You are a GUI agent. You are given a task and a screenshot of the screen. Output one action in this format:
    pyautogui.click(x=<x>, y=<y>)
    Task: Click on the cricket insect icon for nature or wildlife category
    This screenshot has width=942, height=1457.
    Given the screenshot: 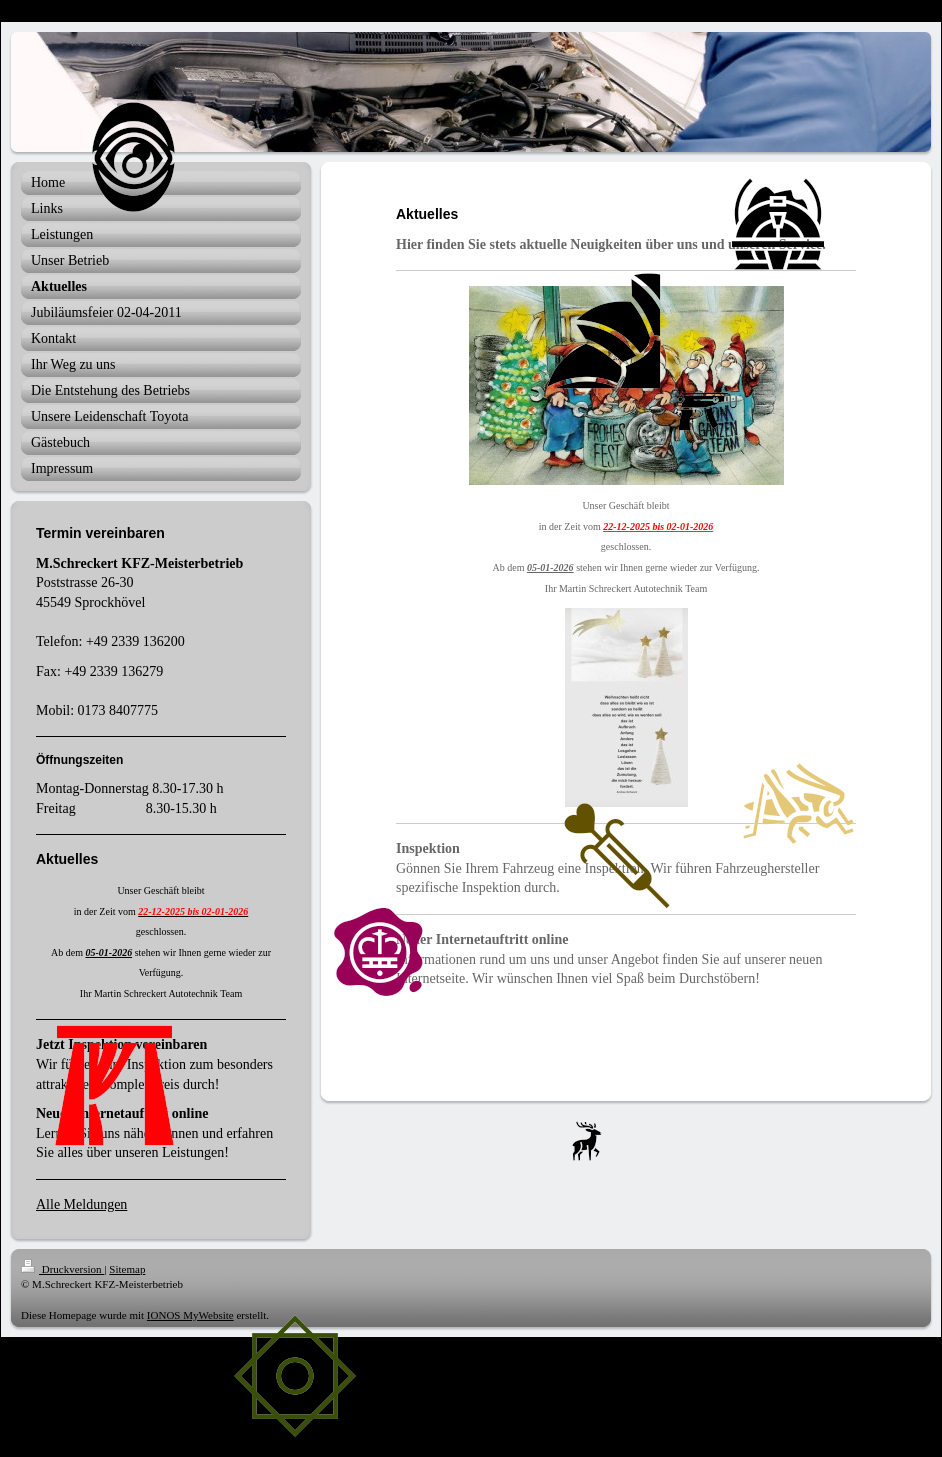 What is the action you would take?
    pyautogui.click(x=798, y=803)
    